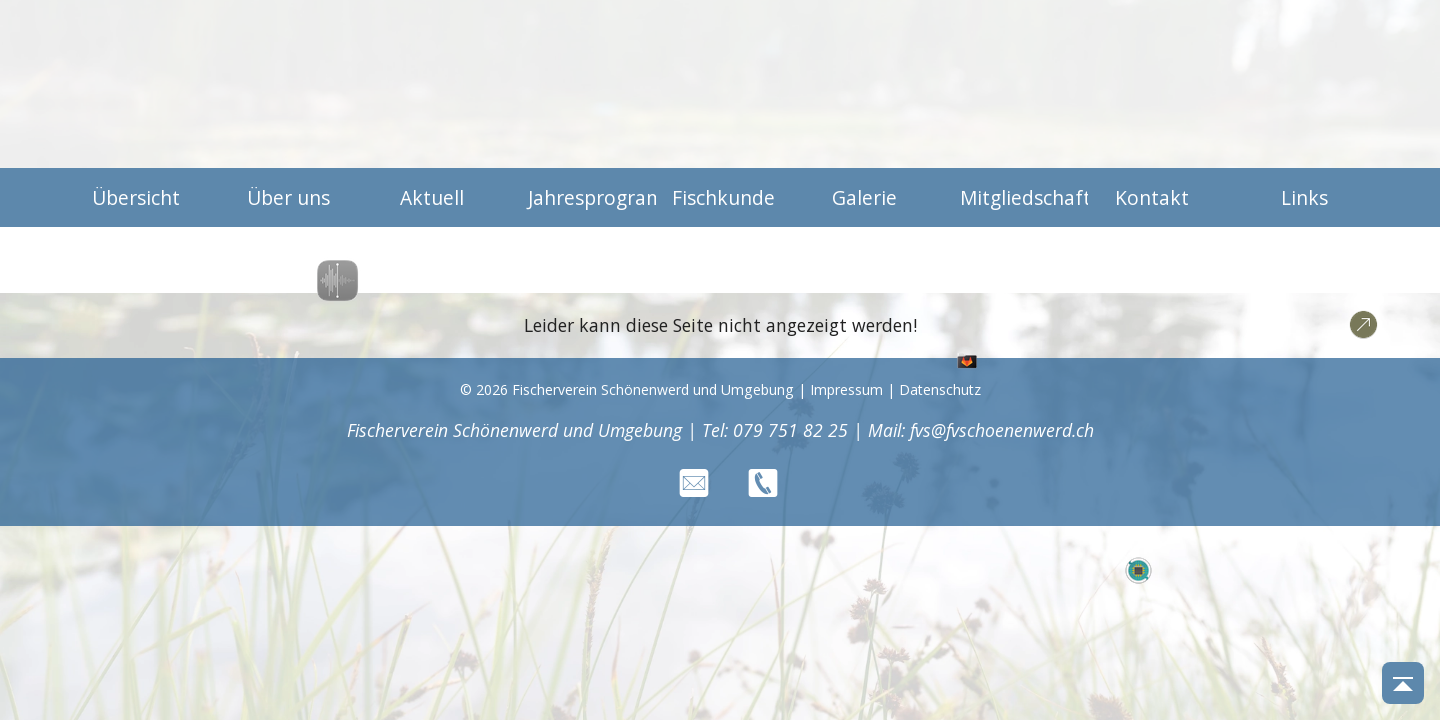  I want to click on open the voice memos app to record or play audio, so click(337, 280).